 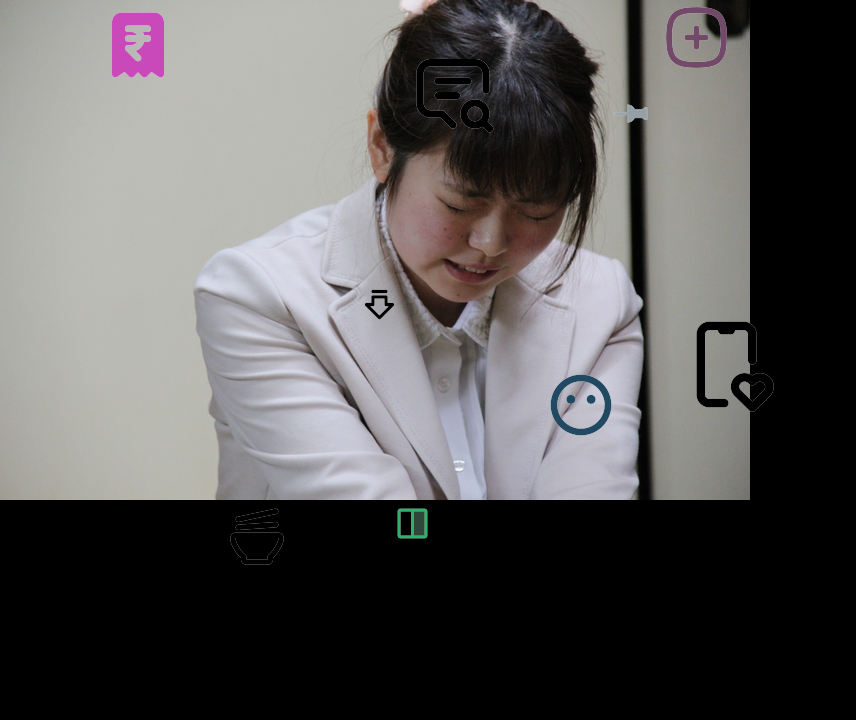 What do you see at coordinates (379, 303) in the screenshot?
I see `download file or content` at bounding box center [379, 303].